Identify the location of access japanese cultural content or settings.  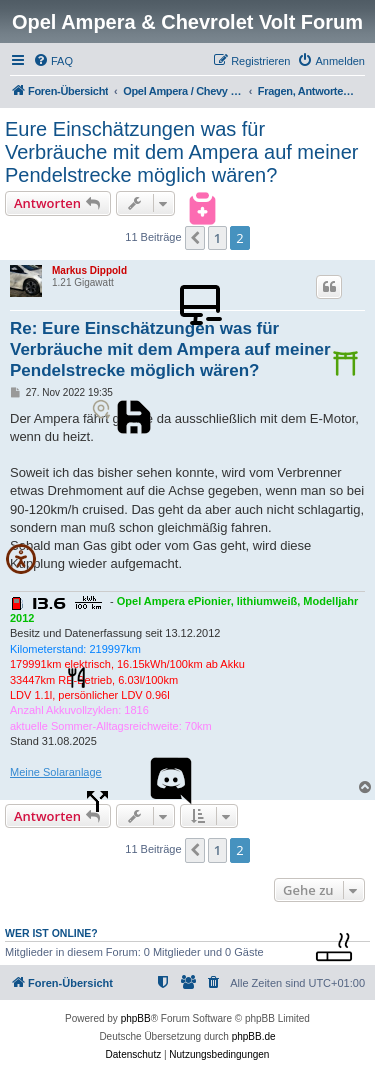
(345, 363).